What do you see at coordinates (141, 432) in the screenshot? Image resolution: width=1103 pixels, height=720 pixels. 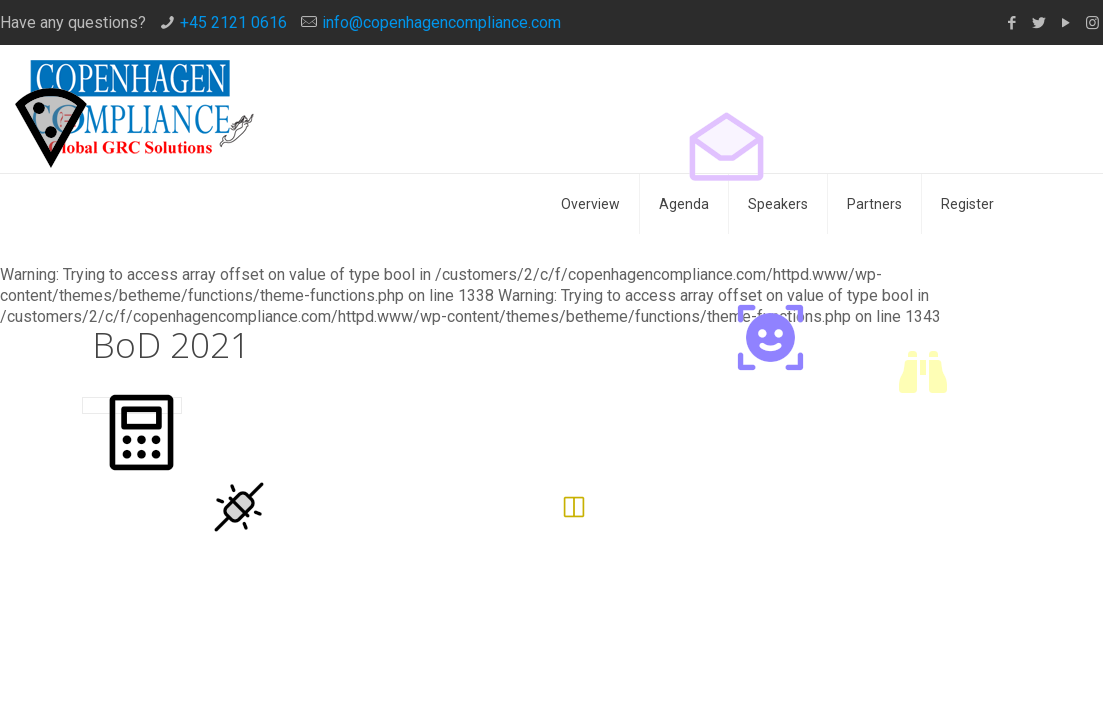 I see `open the calculator app` at bounding box center [141, 432].